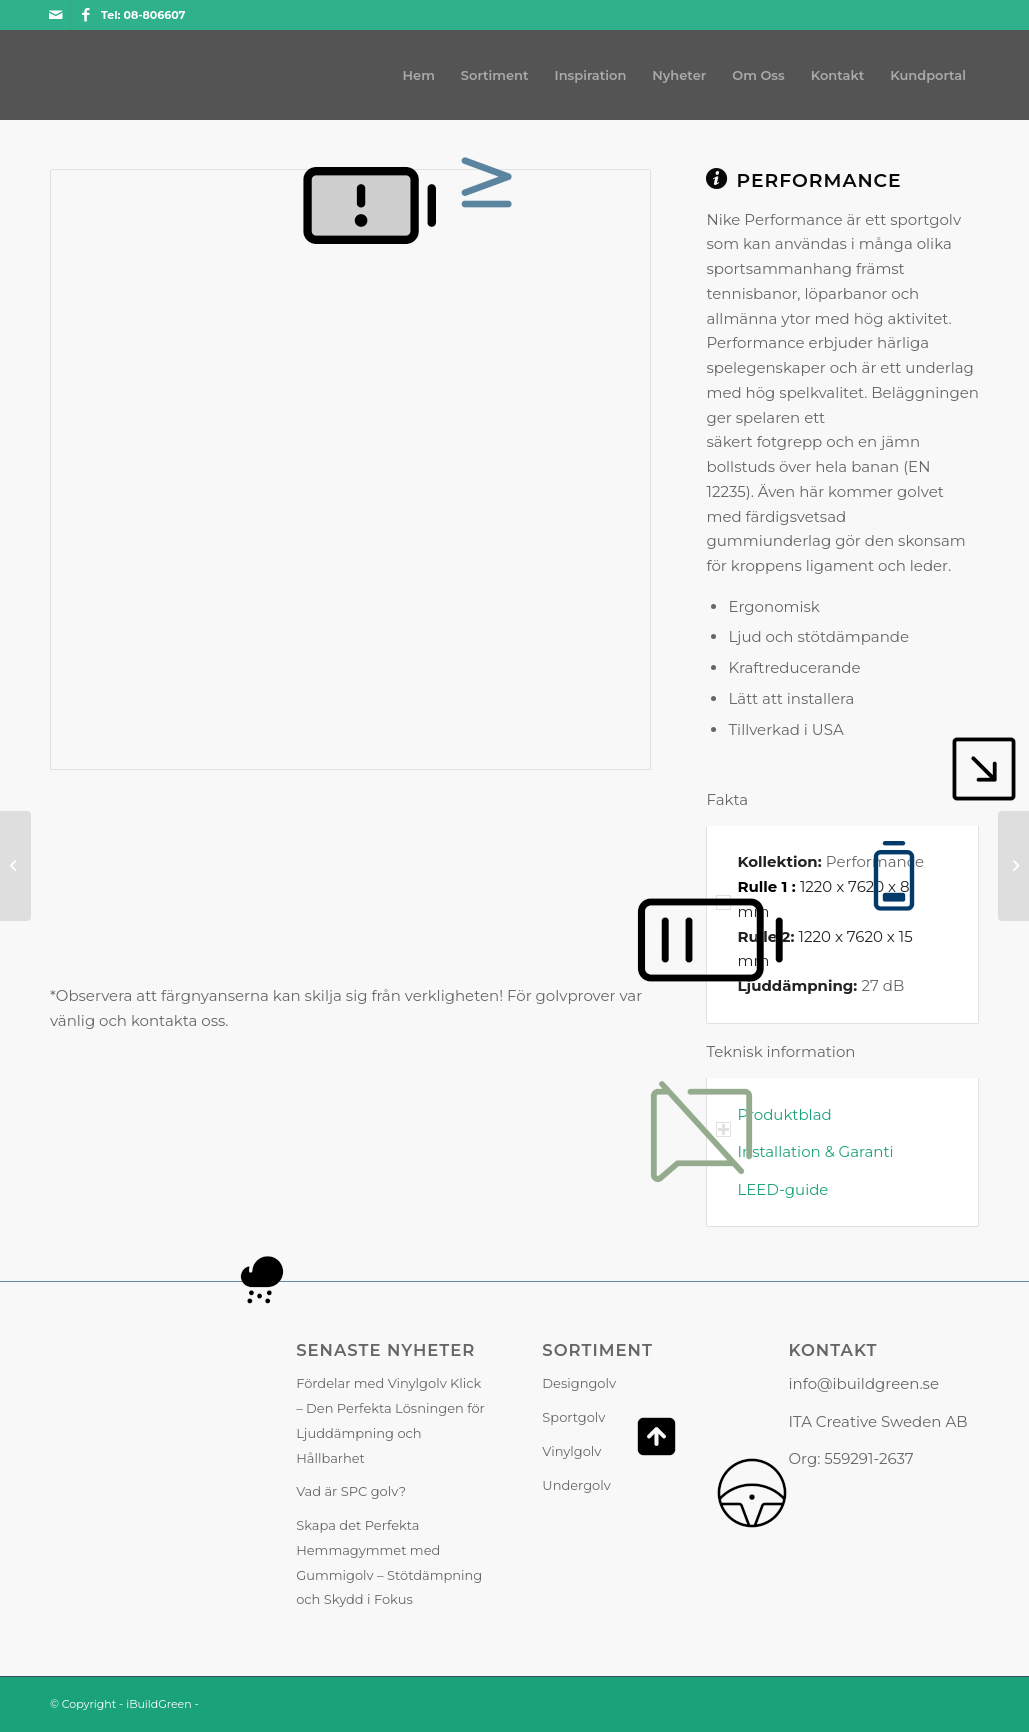 This screenshot has height=1732, width=1029. Describe the element at coordinates (894, 877) in the screenshot. I see `indicates low battery level` at that location.